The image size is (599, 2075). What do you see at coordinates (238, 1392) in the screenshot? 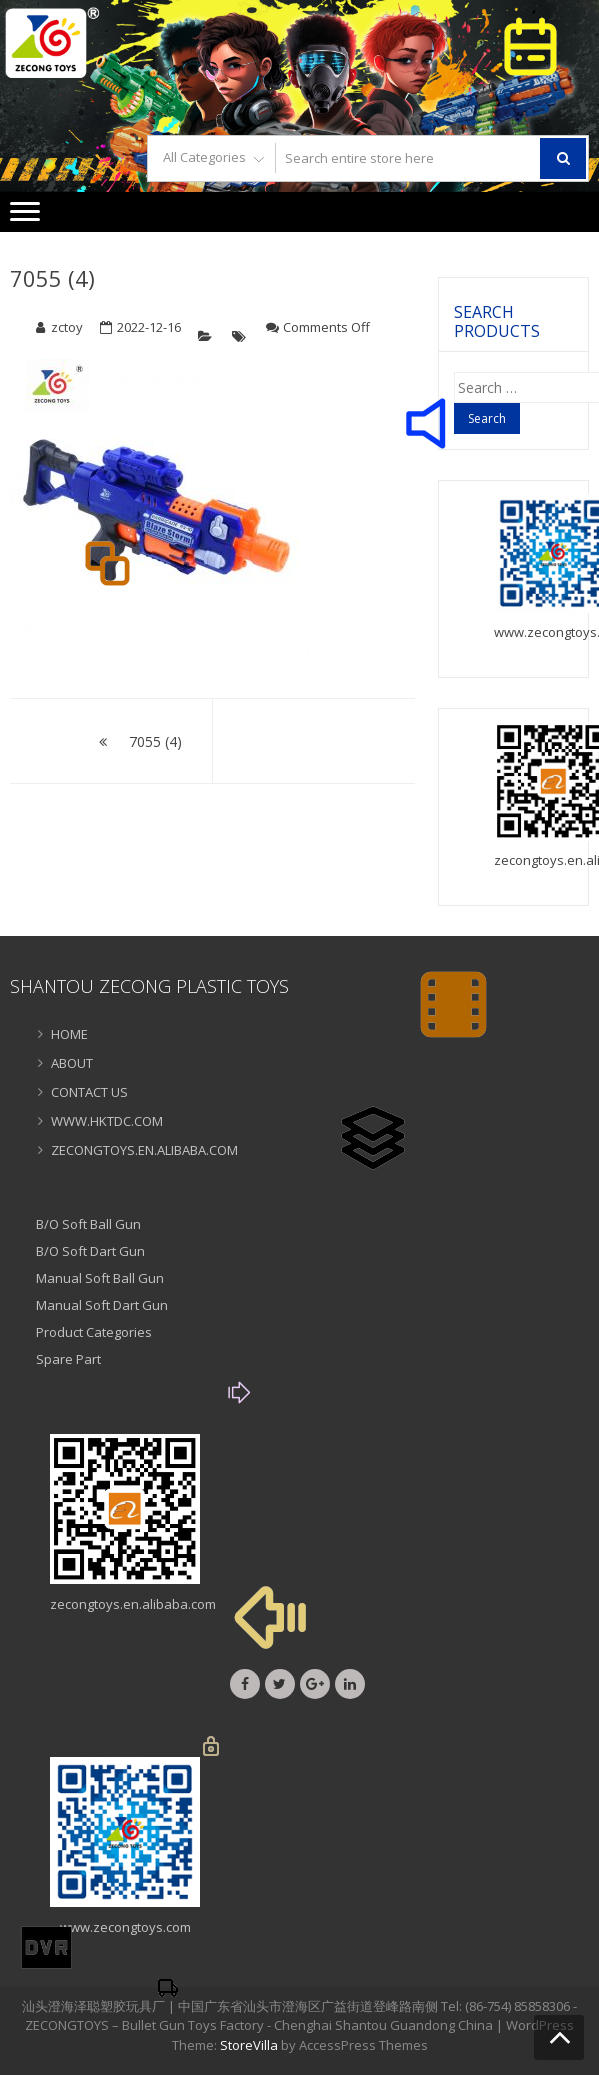
I see `move forward or proceed to next step` at bounding box center [238, 1392].